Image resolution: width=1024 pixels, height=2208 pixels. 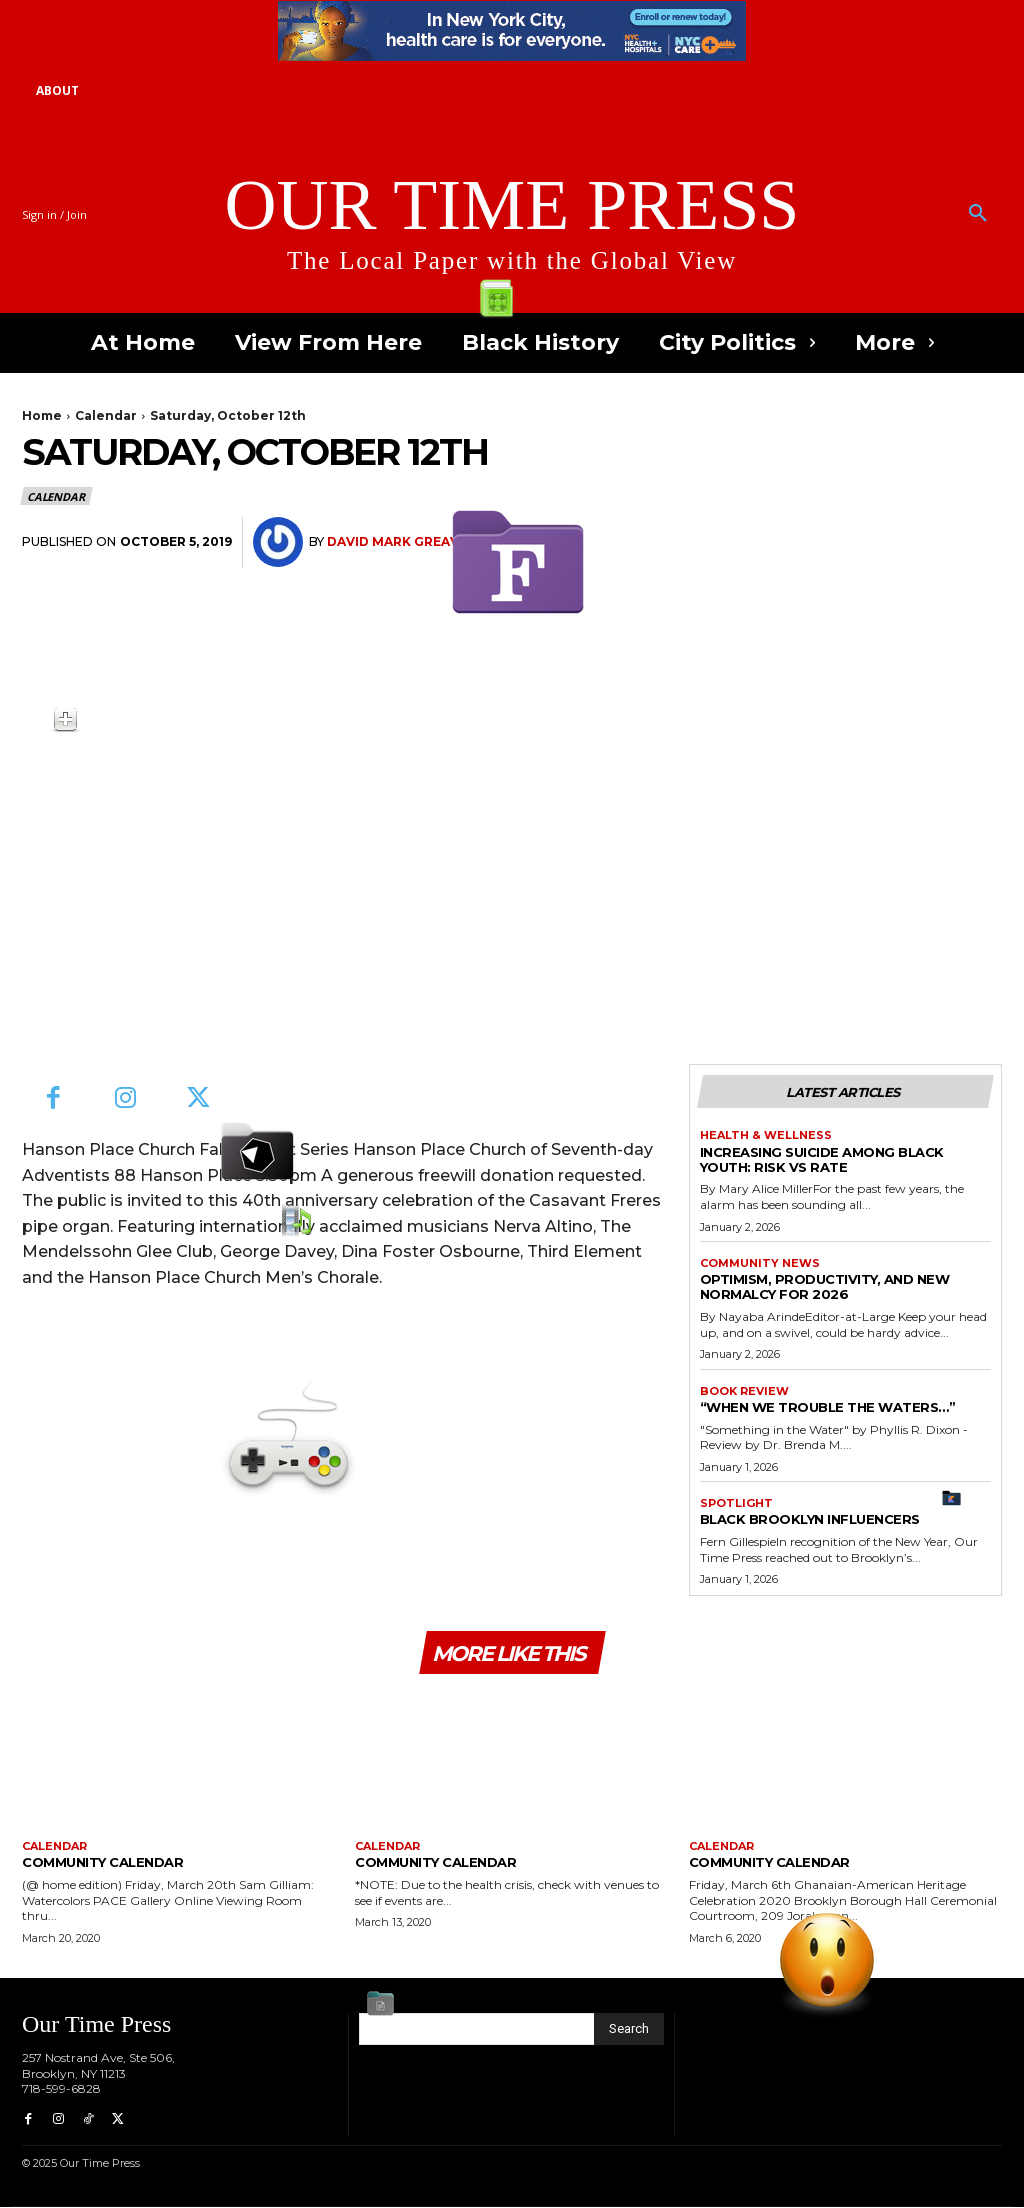 What do you see at coordinates (289, 1437) in the screenshot?
I see `configure gaming controller settings` at bounding box center [289, 1437].